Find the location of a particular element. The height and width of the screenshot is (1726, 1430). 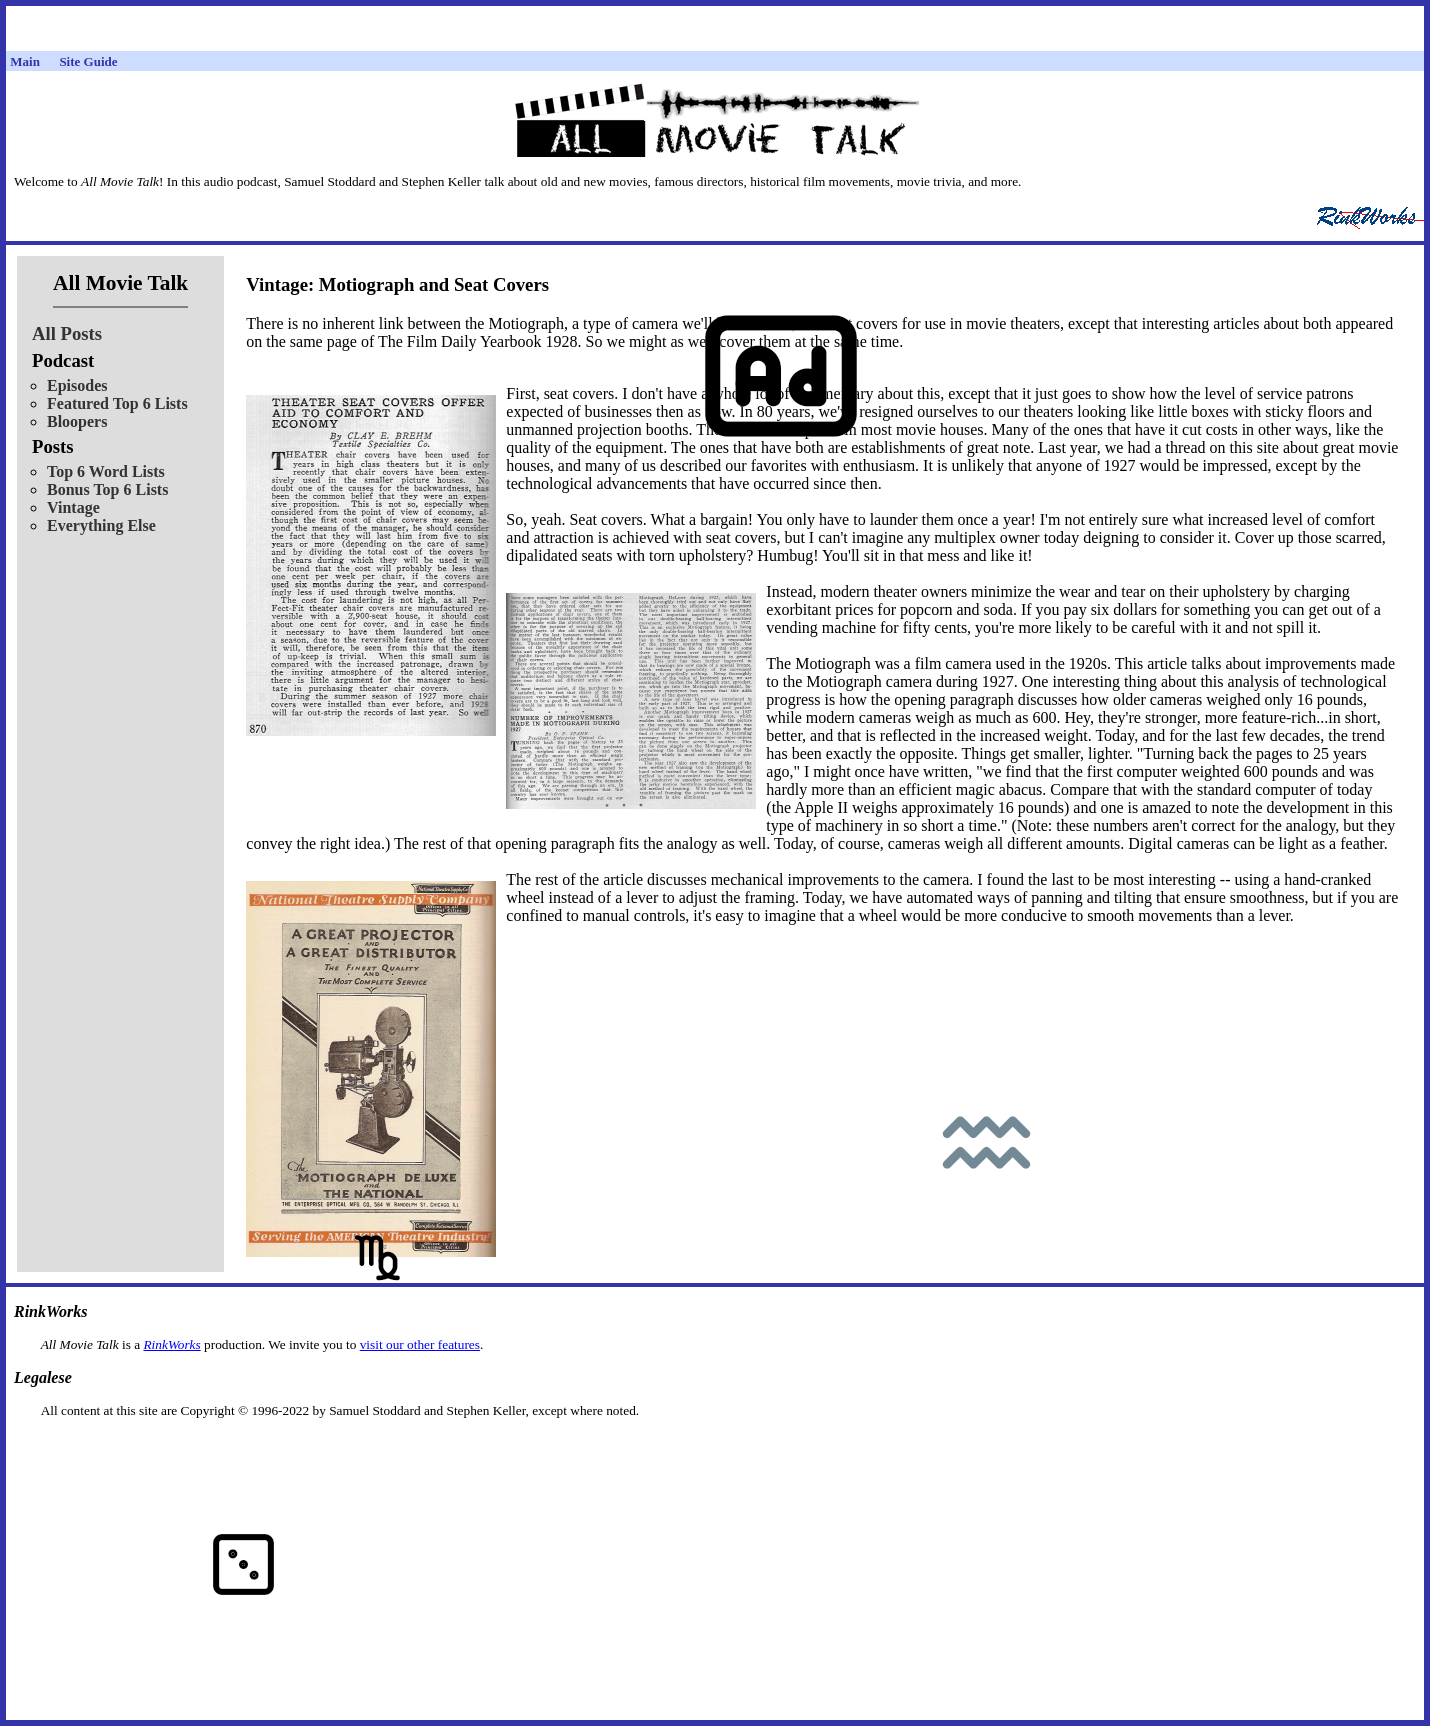

indicates aquarius zodiac sign is located at coordinates (986, 1142).